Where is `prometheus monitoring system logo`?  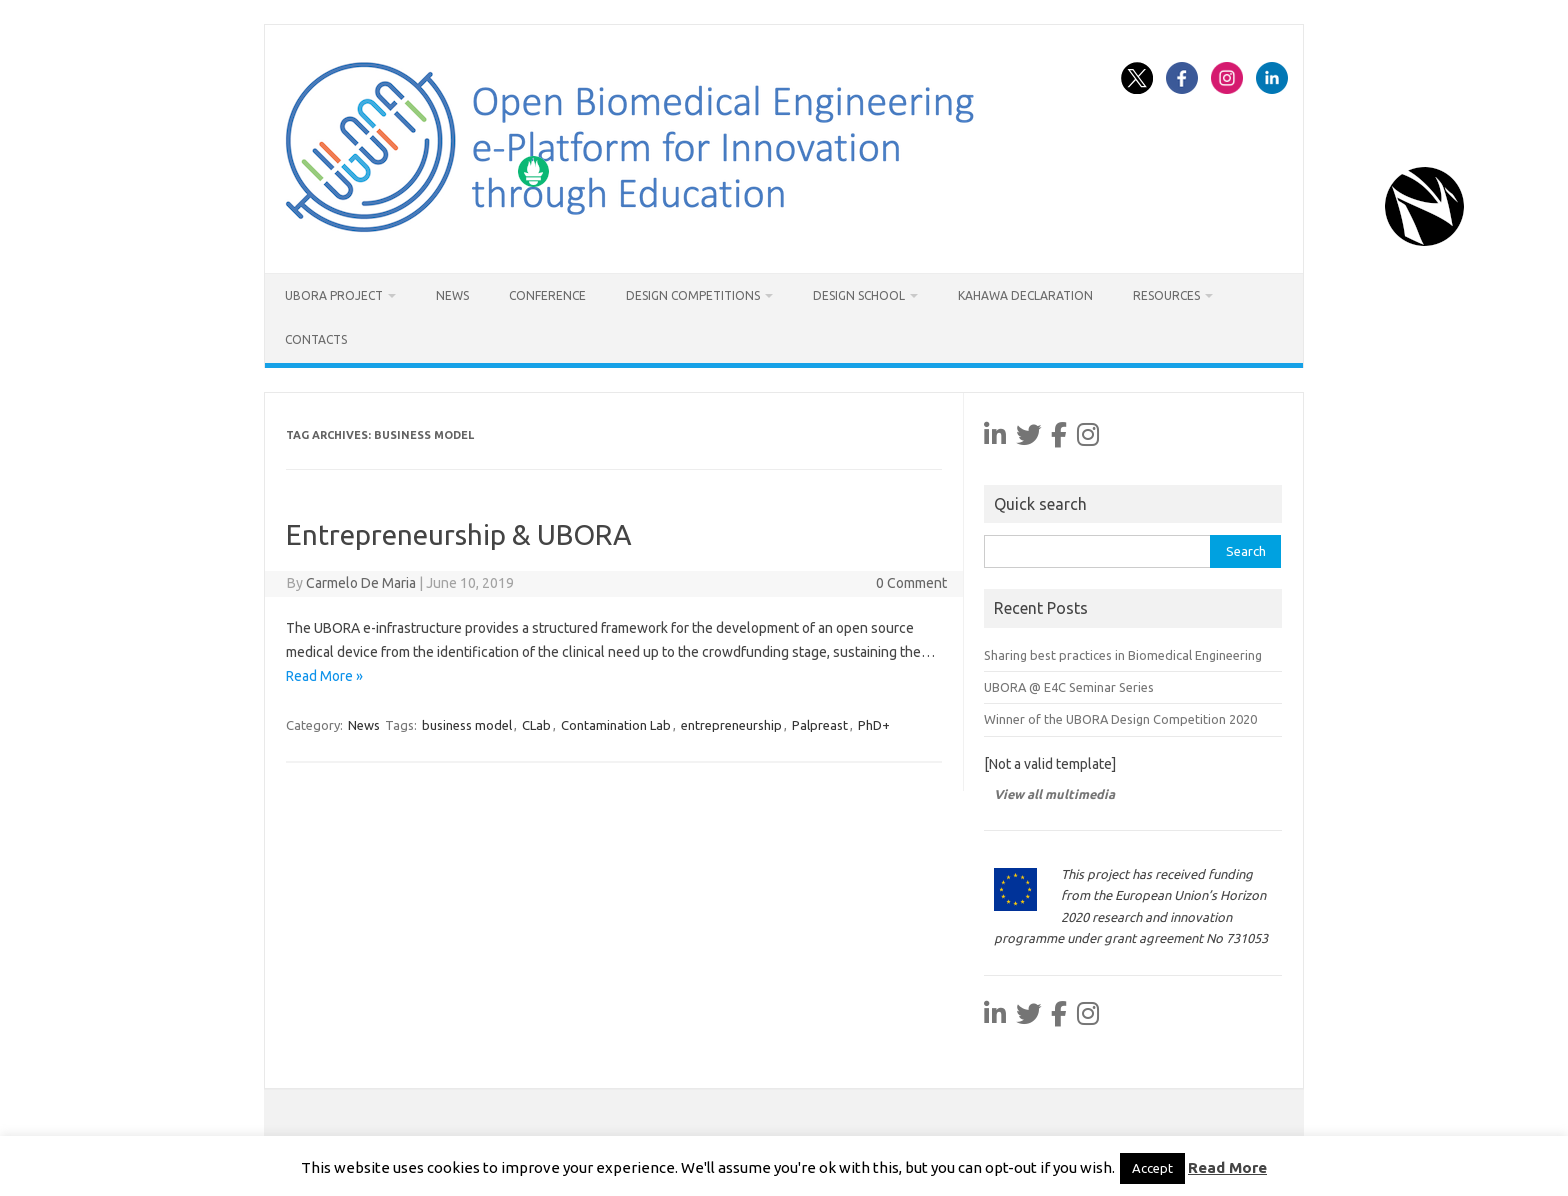 prometheus monitoring system logo is located at coordinates (533, 171).